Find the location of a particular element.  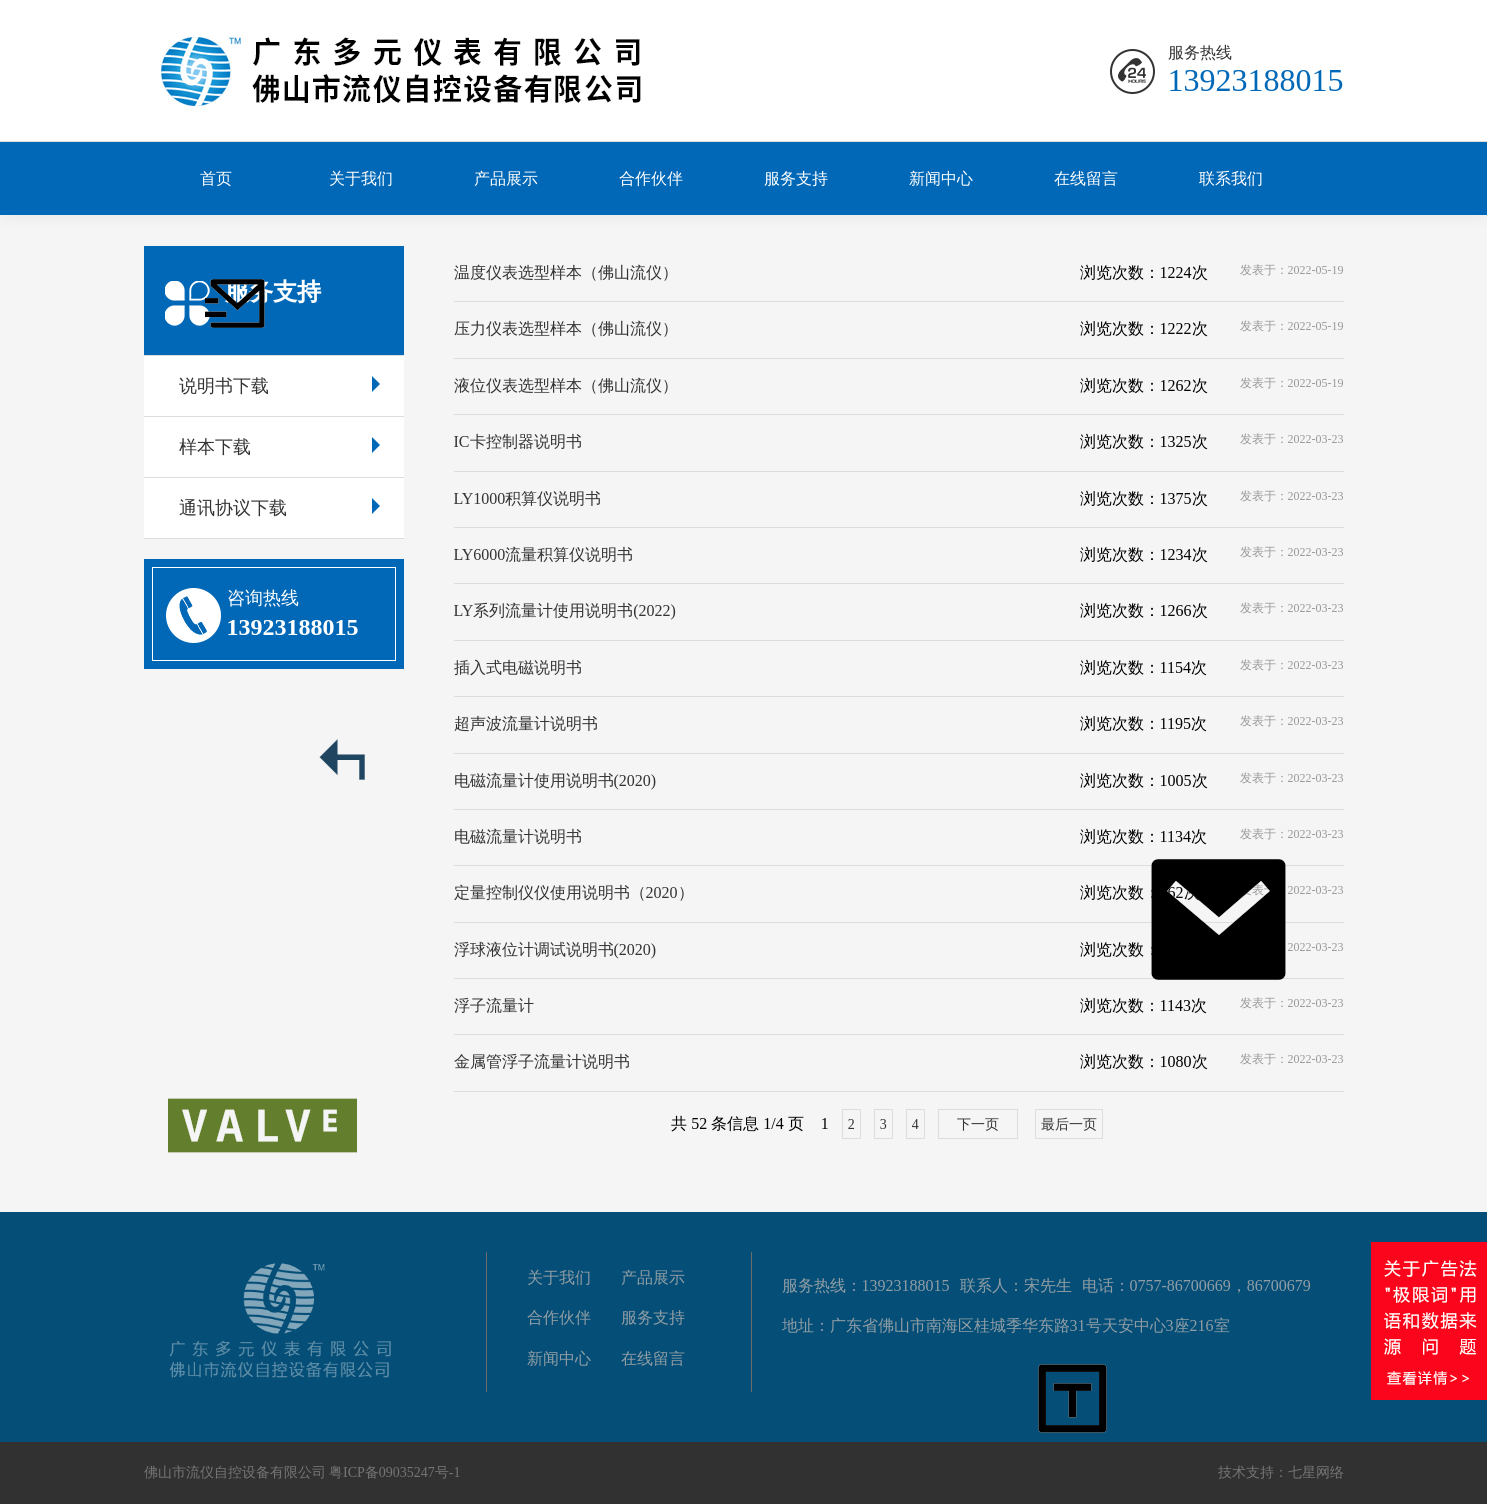

open your email inbox is located at coordinates (1218, 919).